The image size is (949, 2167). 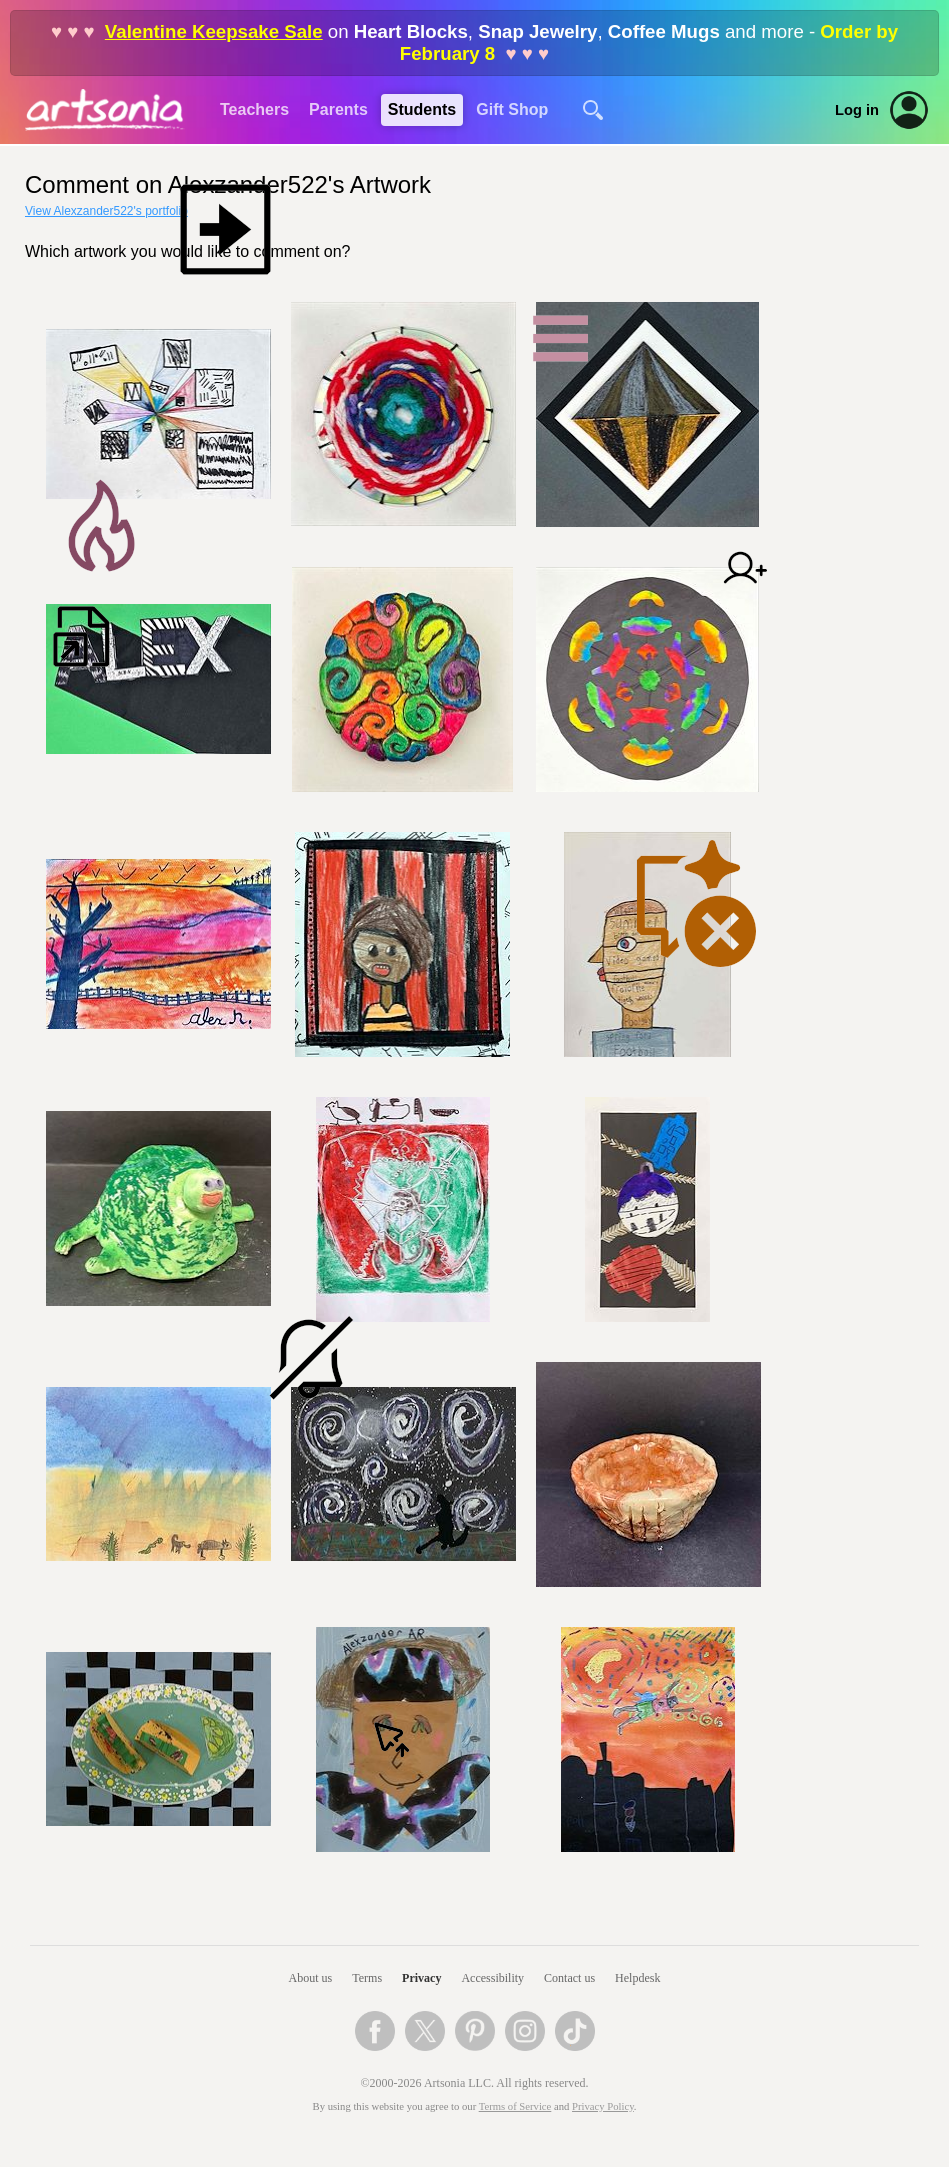 I want to click on indicates trending or popular content, so click(x=101, y=525).